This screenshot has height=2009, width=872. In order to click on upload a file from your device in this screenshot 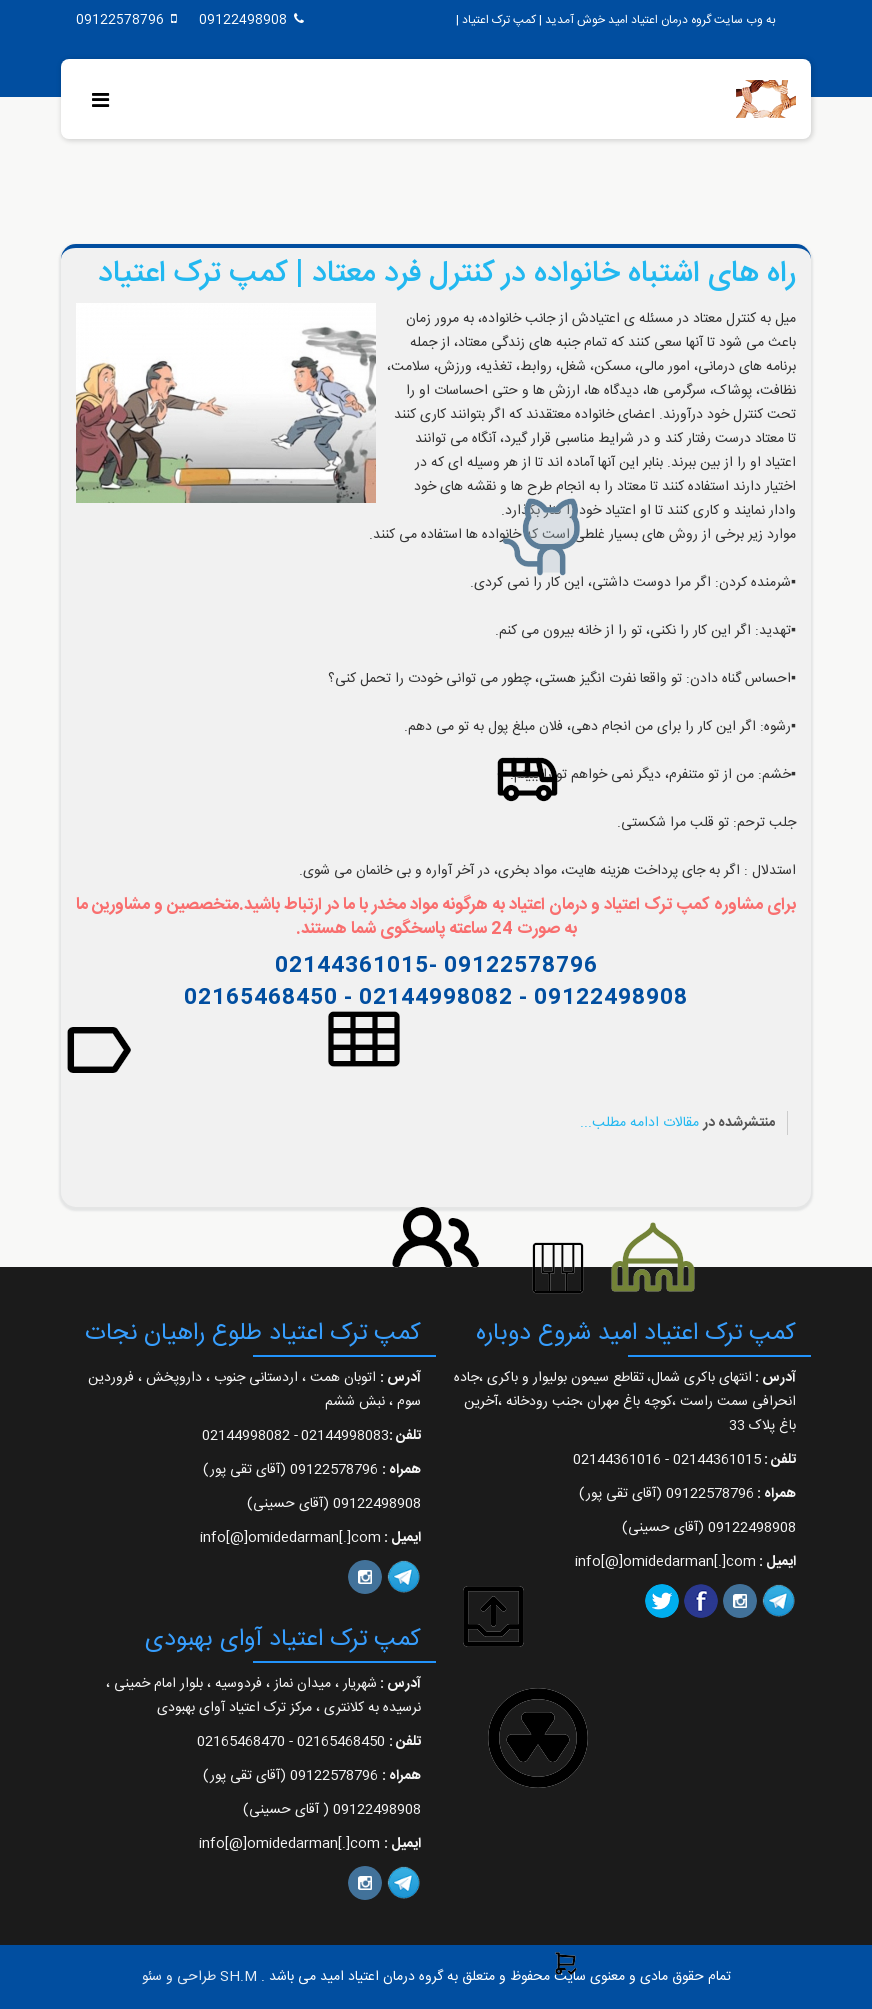, I will do `click(493, 1616)`.